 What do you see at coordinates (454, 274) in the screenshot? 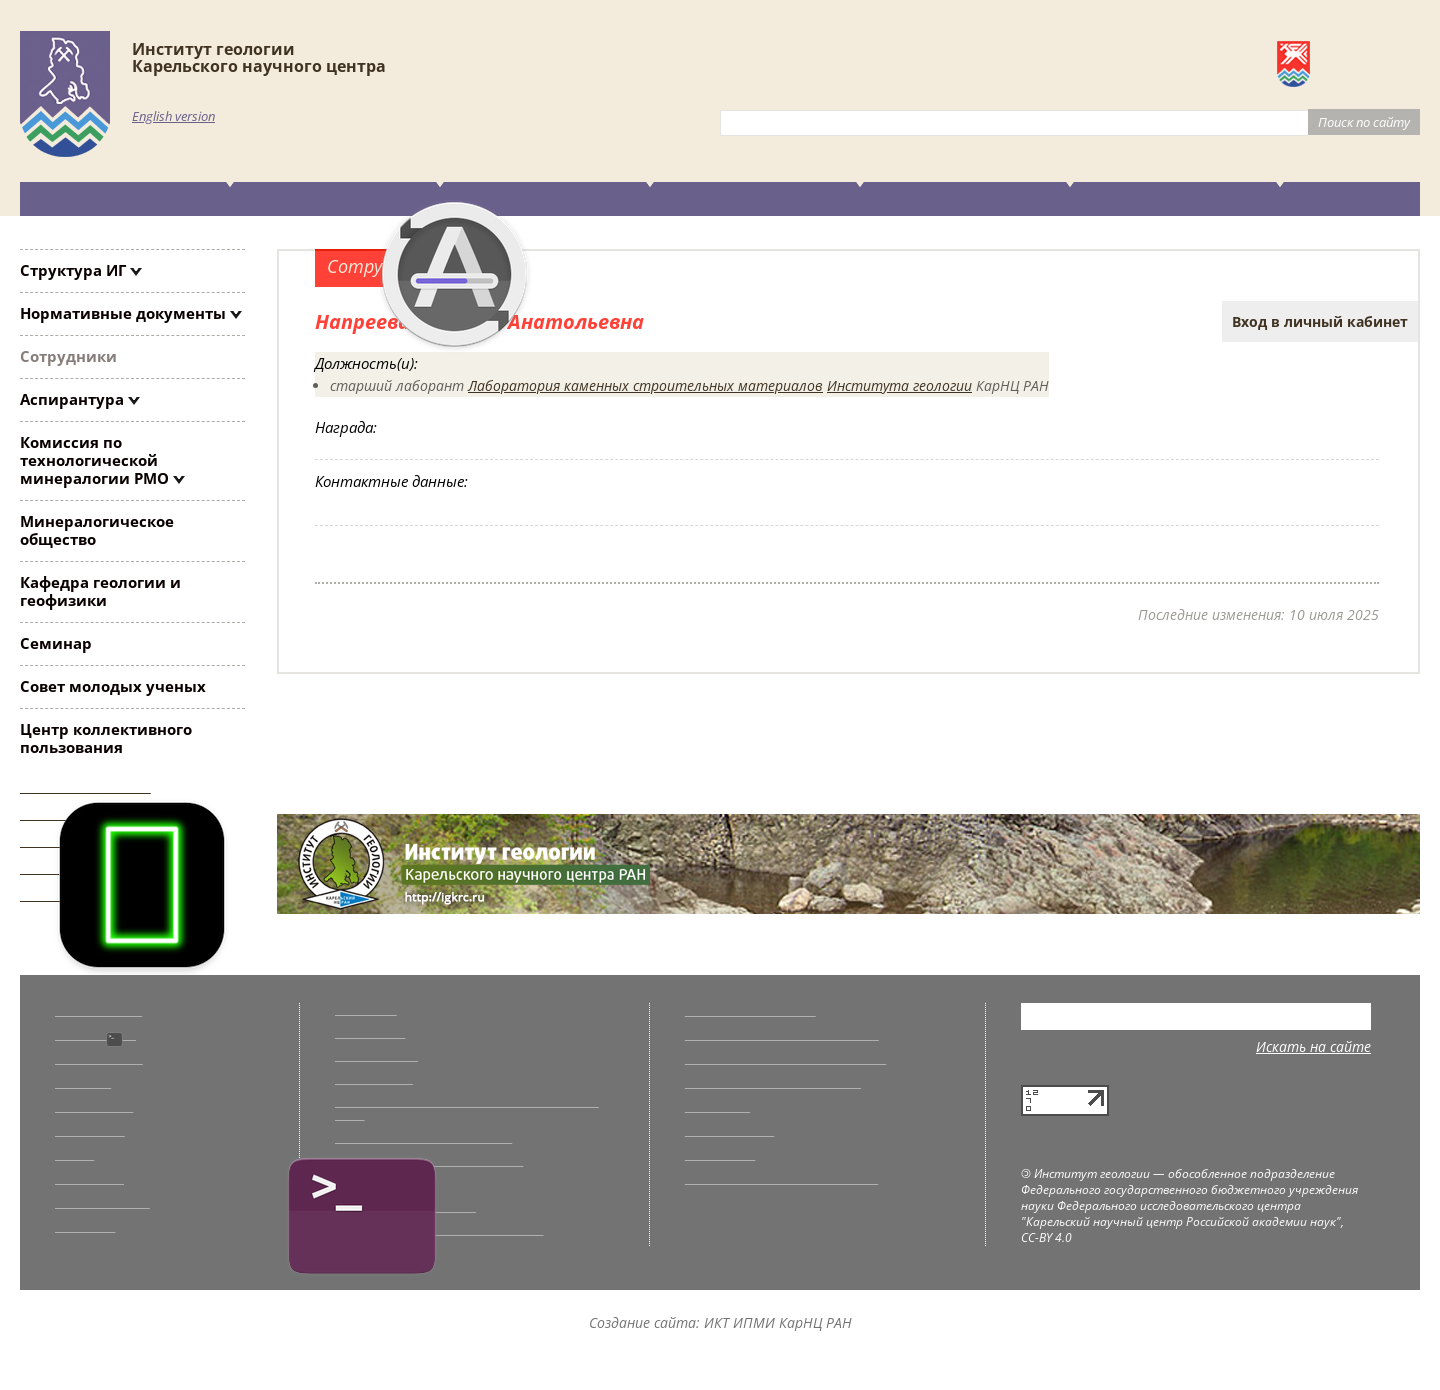
I see `check for available software updates` at bounding box center [454, 274].